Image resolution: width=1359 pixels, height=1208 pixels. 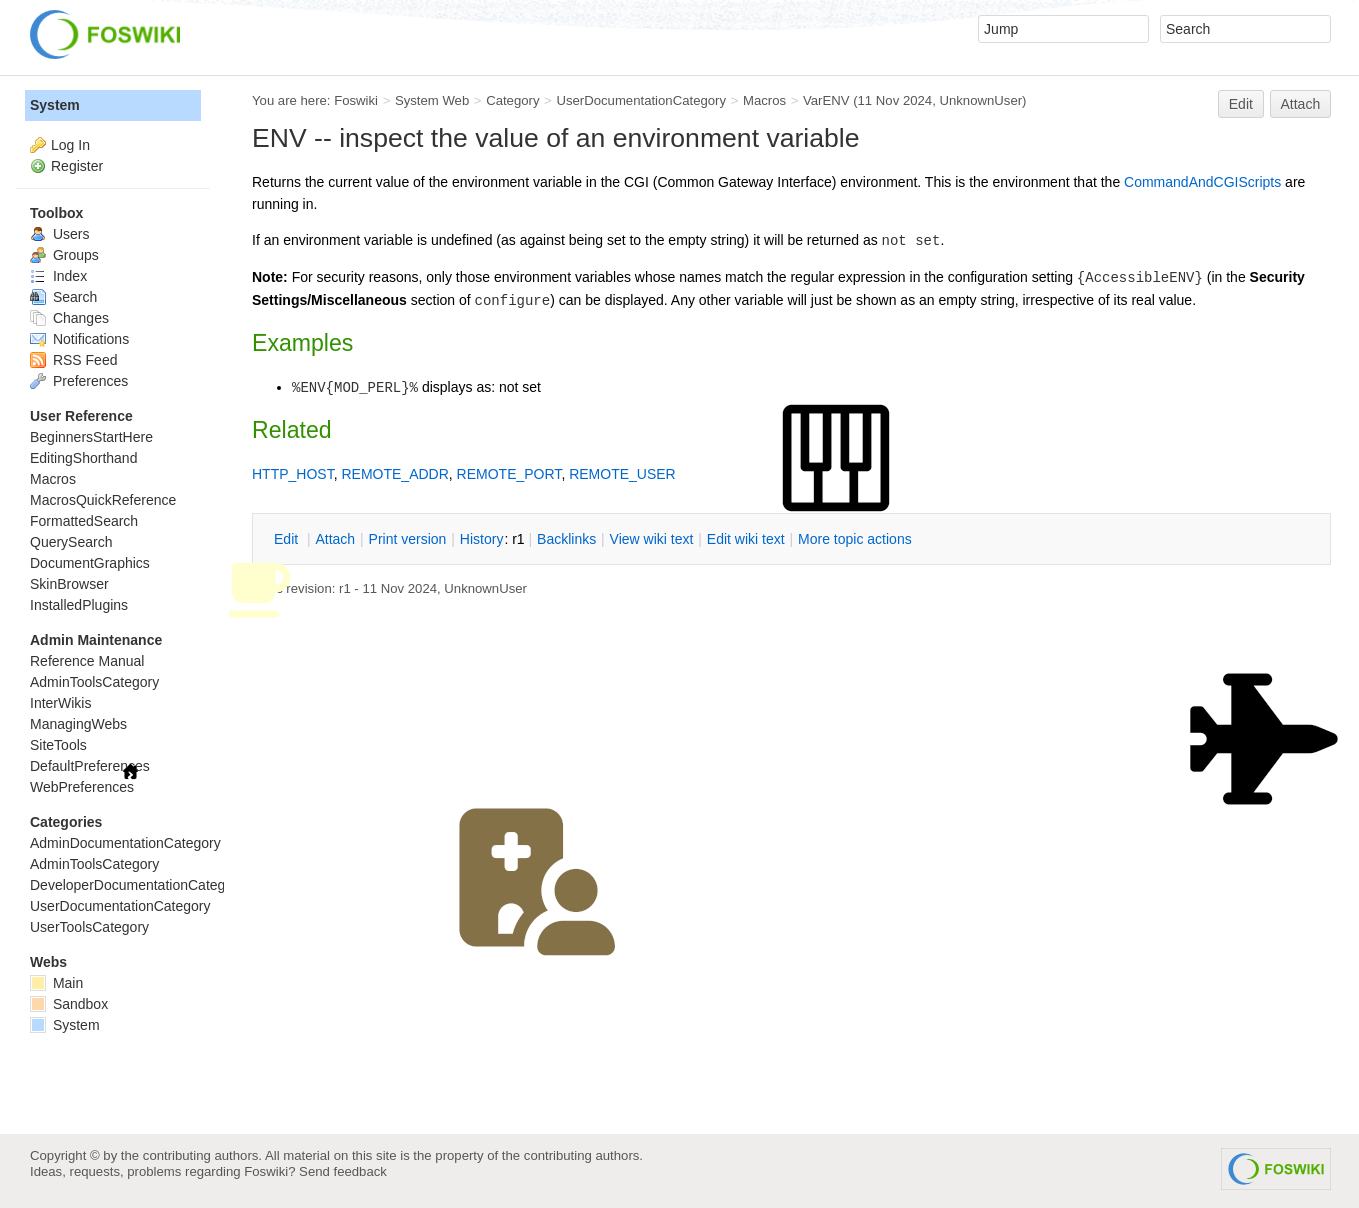 What do you see at coordinates (836, 458) in the screenshot?
I see `open music or piano app` at bounding box center [836, 458].